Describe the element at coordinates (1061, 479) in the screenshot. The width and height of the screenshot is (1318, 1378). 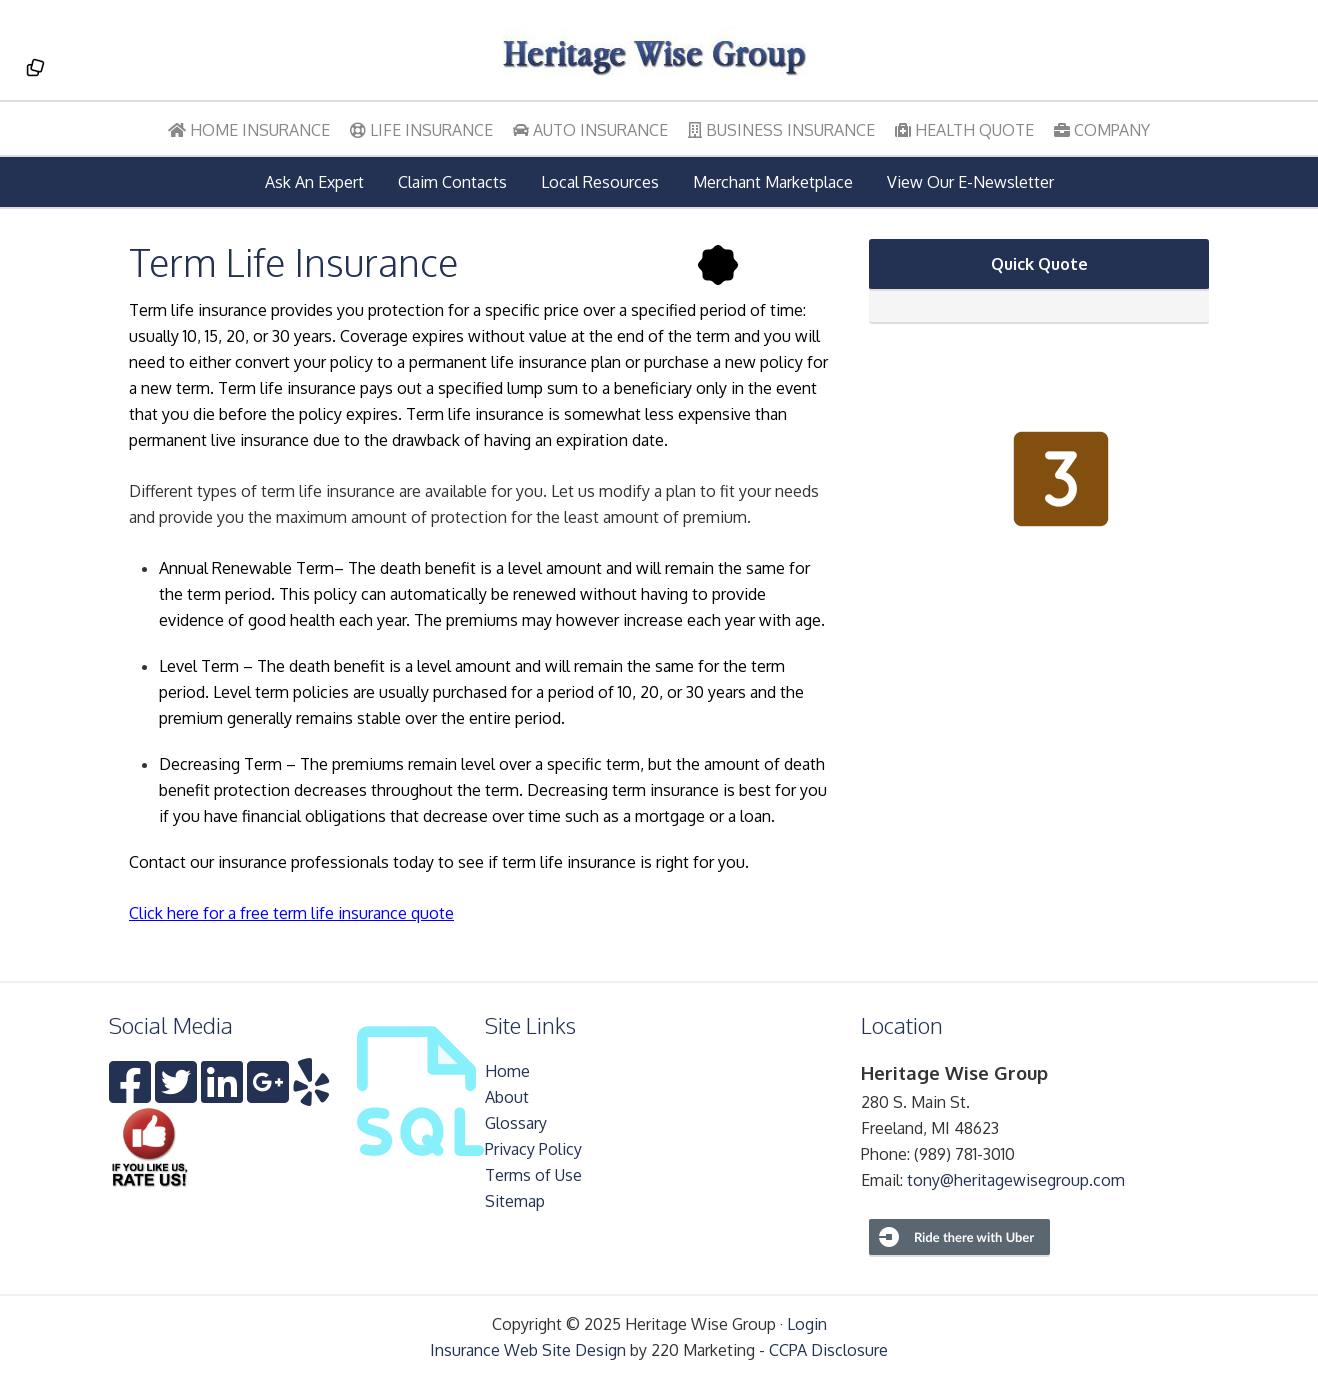
I see `select option three from a numbered list` at that location.